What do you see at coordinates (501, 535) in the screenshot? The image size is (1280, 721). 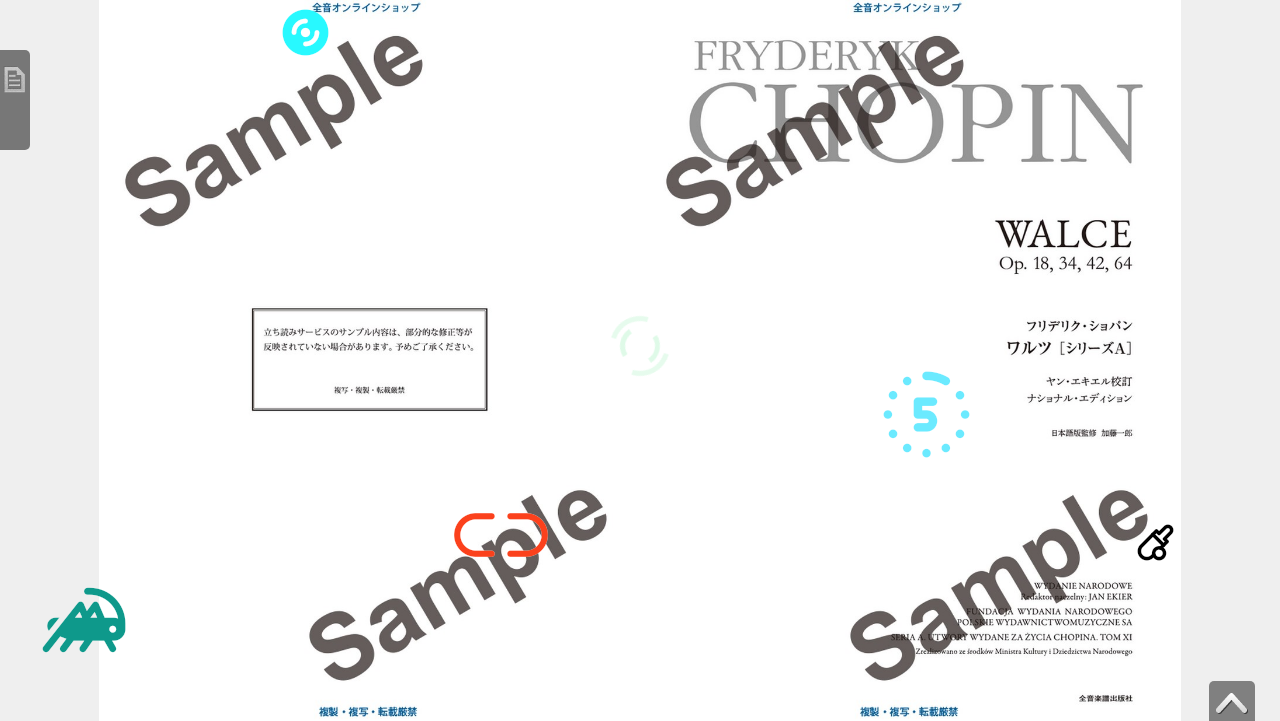 I see `unlink or disconnect a URL` at bounding box center [501, 535].